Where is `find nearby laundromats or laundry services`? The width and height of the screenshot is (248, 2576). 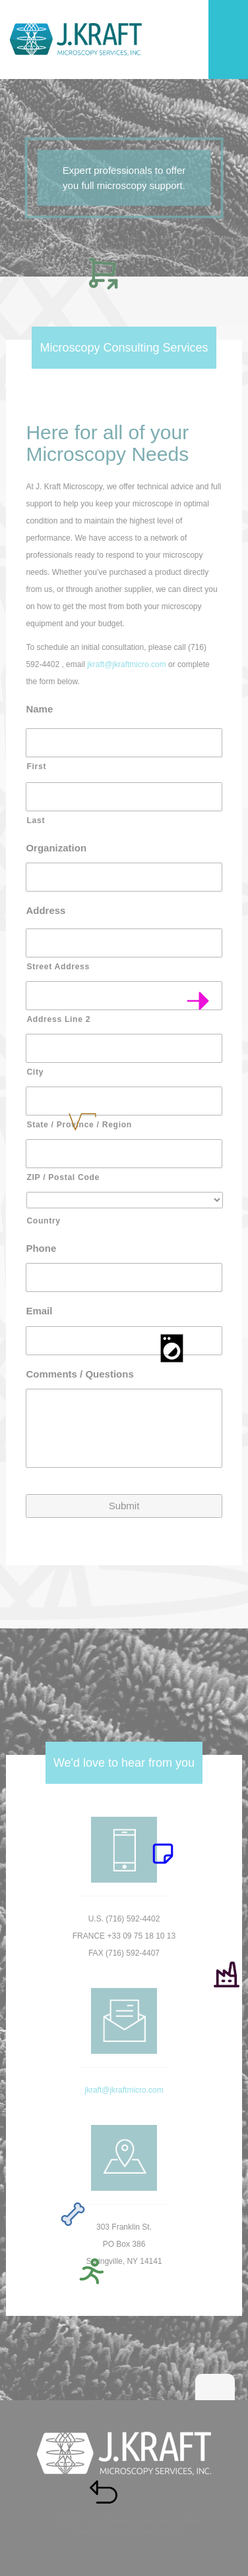
find nearby laundromats or laundry services is located at coordinates (171, 1348).